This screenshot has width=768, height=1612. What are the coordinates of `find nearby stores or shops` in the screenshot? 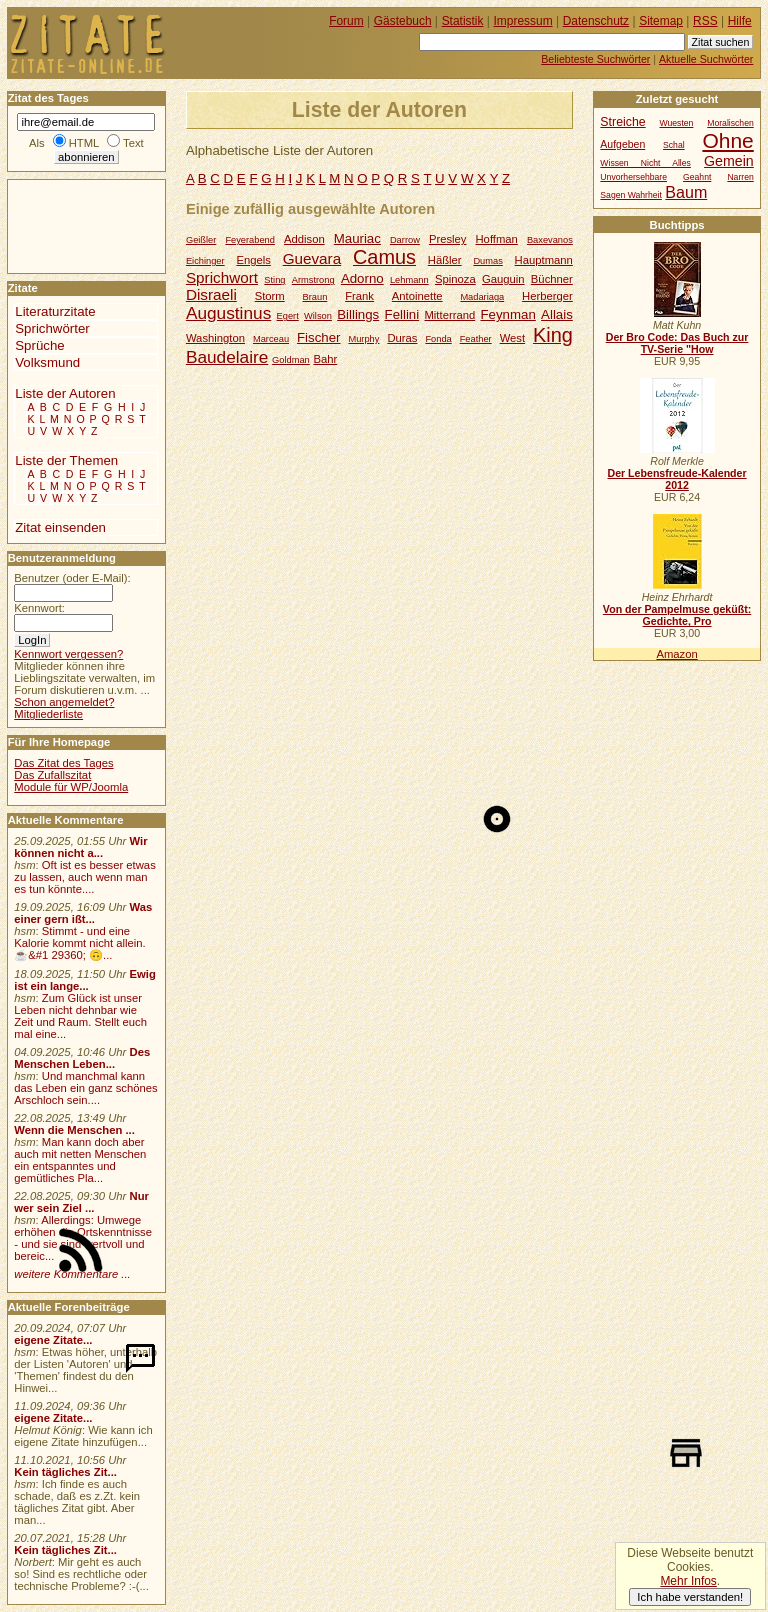 It's located at (686, 1453).